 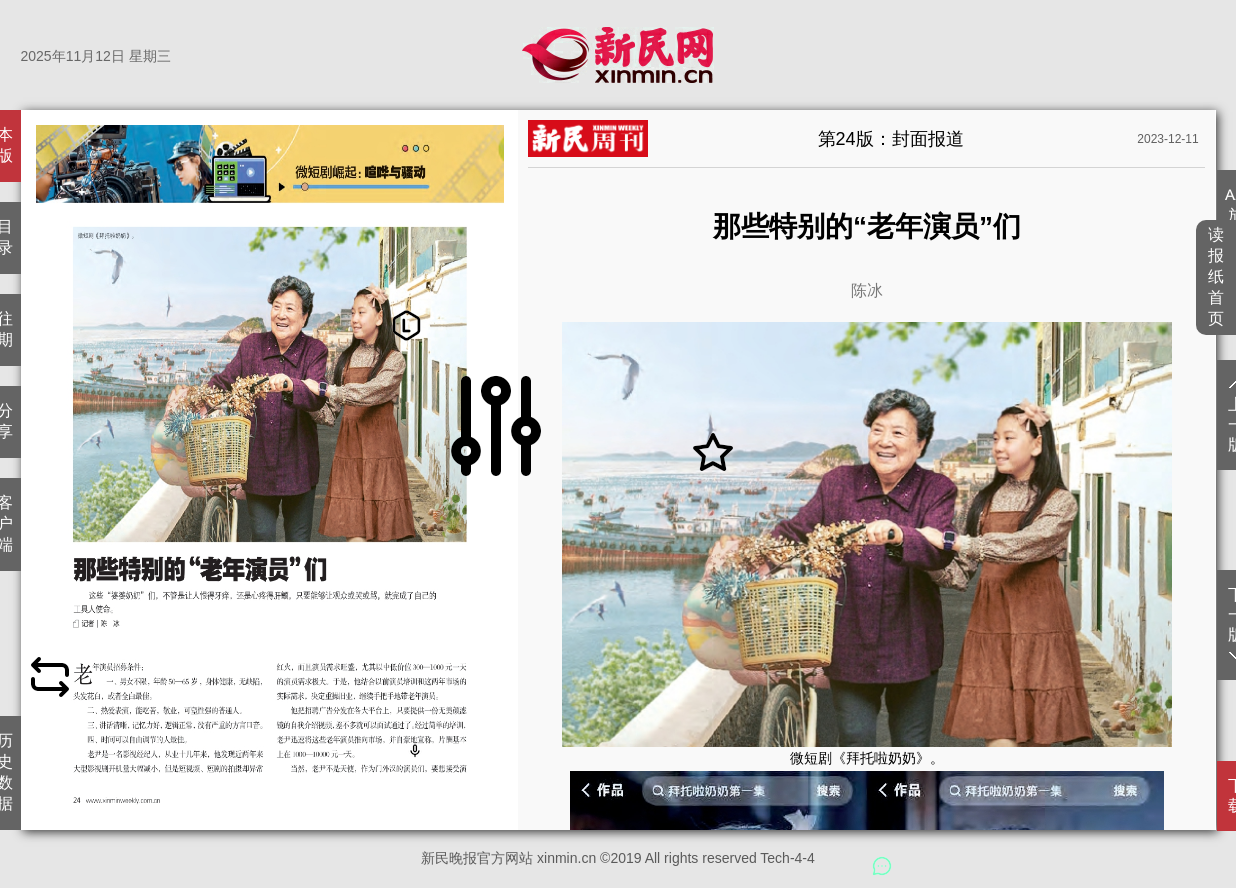 I want to click on indicates a "large" size option, so click(x=406, y=325).